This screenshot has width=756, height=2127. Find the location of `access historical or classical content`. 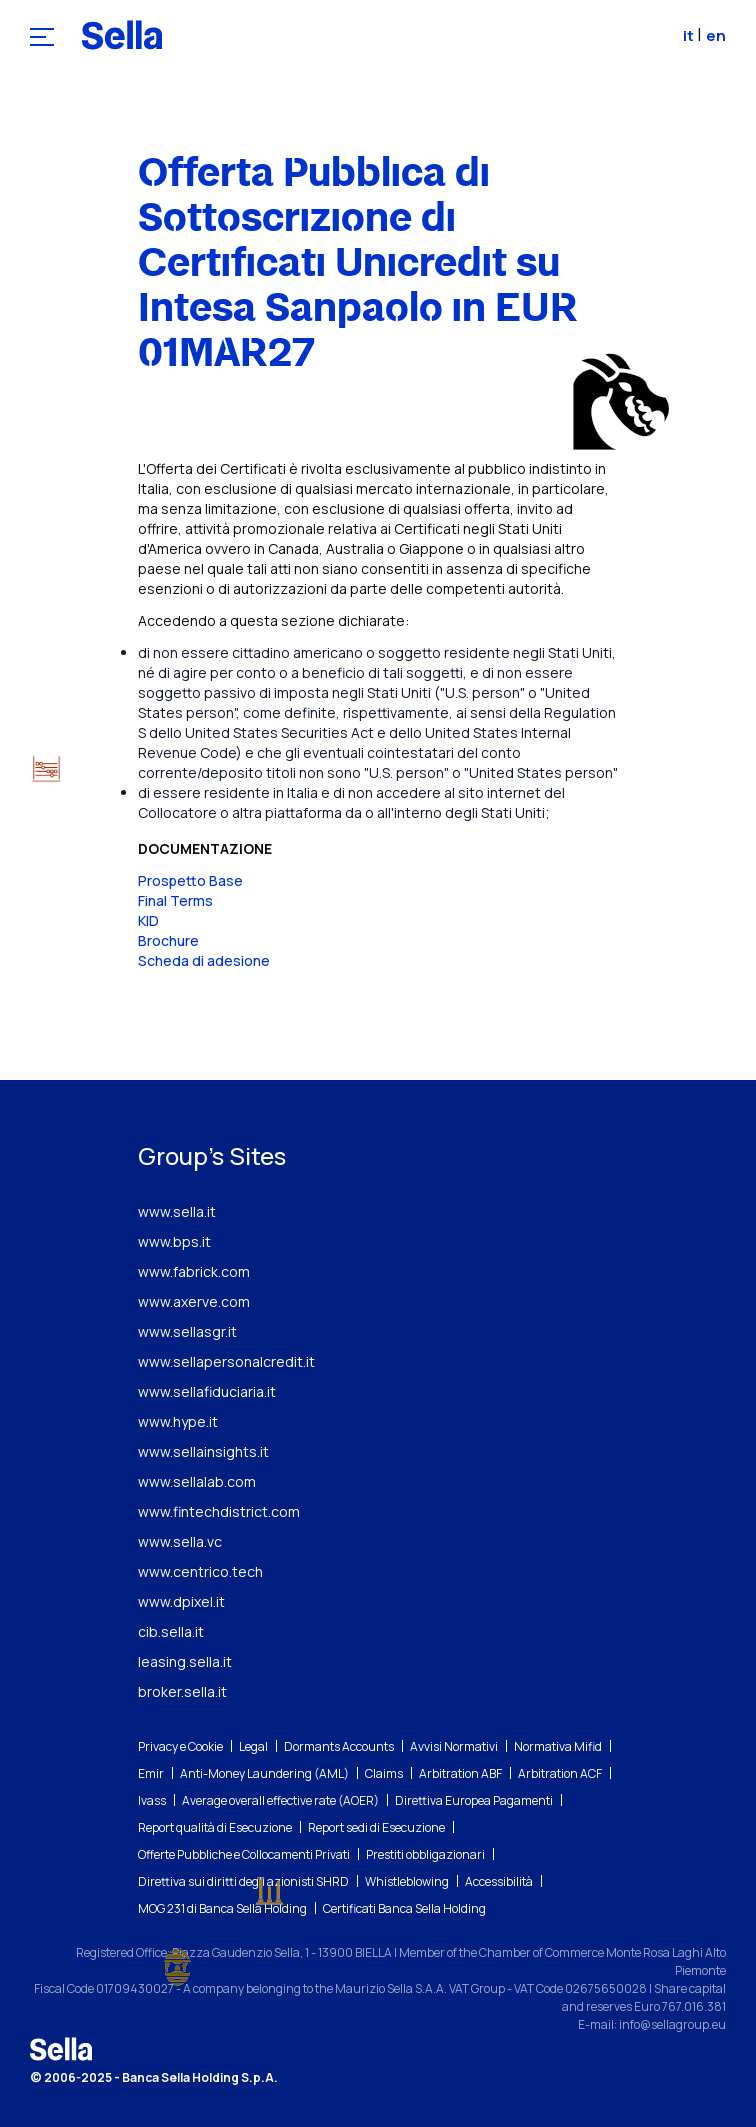

access historical or classical content is located at coordinates (269, 1890).